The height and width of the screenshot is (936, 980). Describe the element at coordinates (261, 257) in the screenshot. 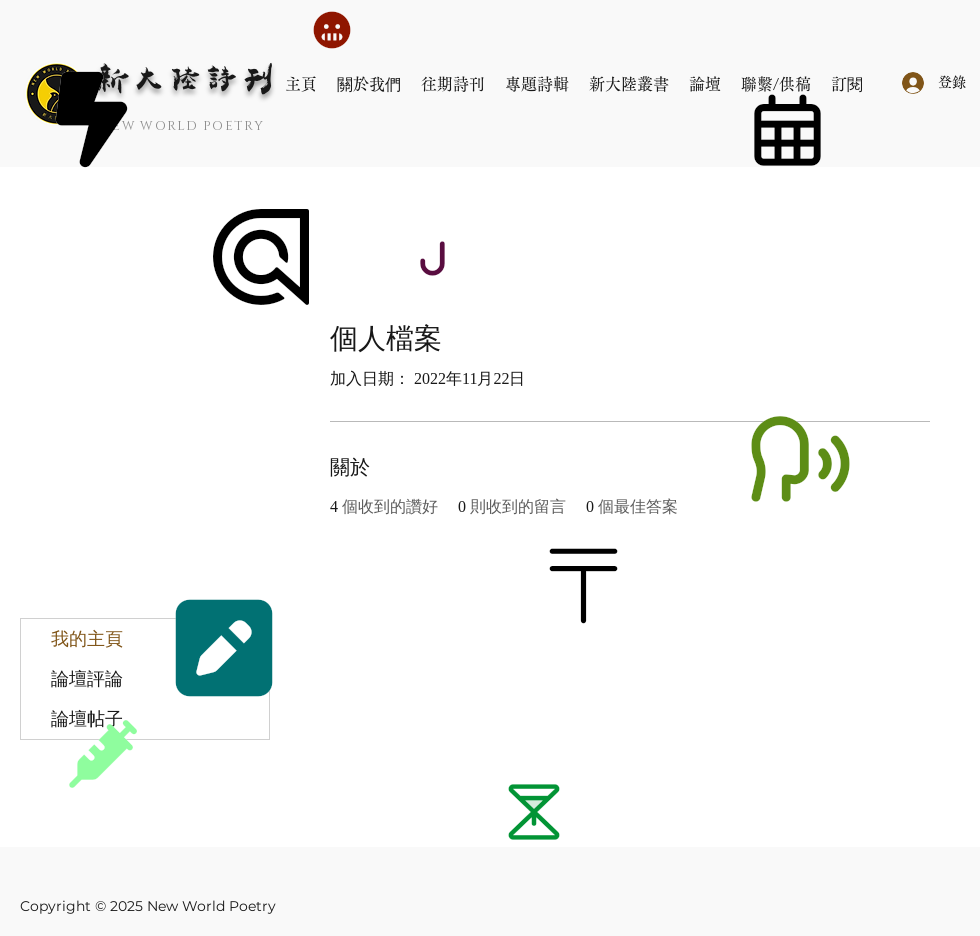

I see `algolia search service logo` at that location.